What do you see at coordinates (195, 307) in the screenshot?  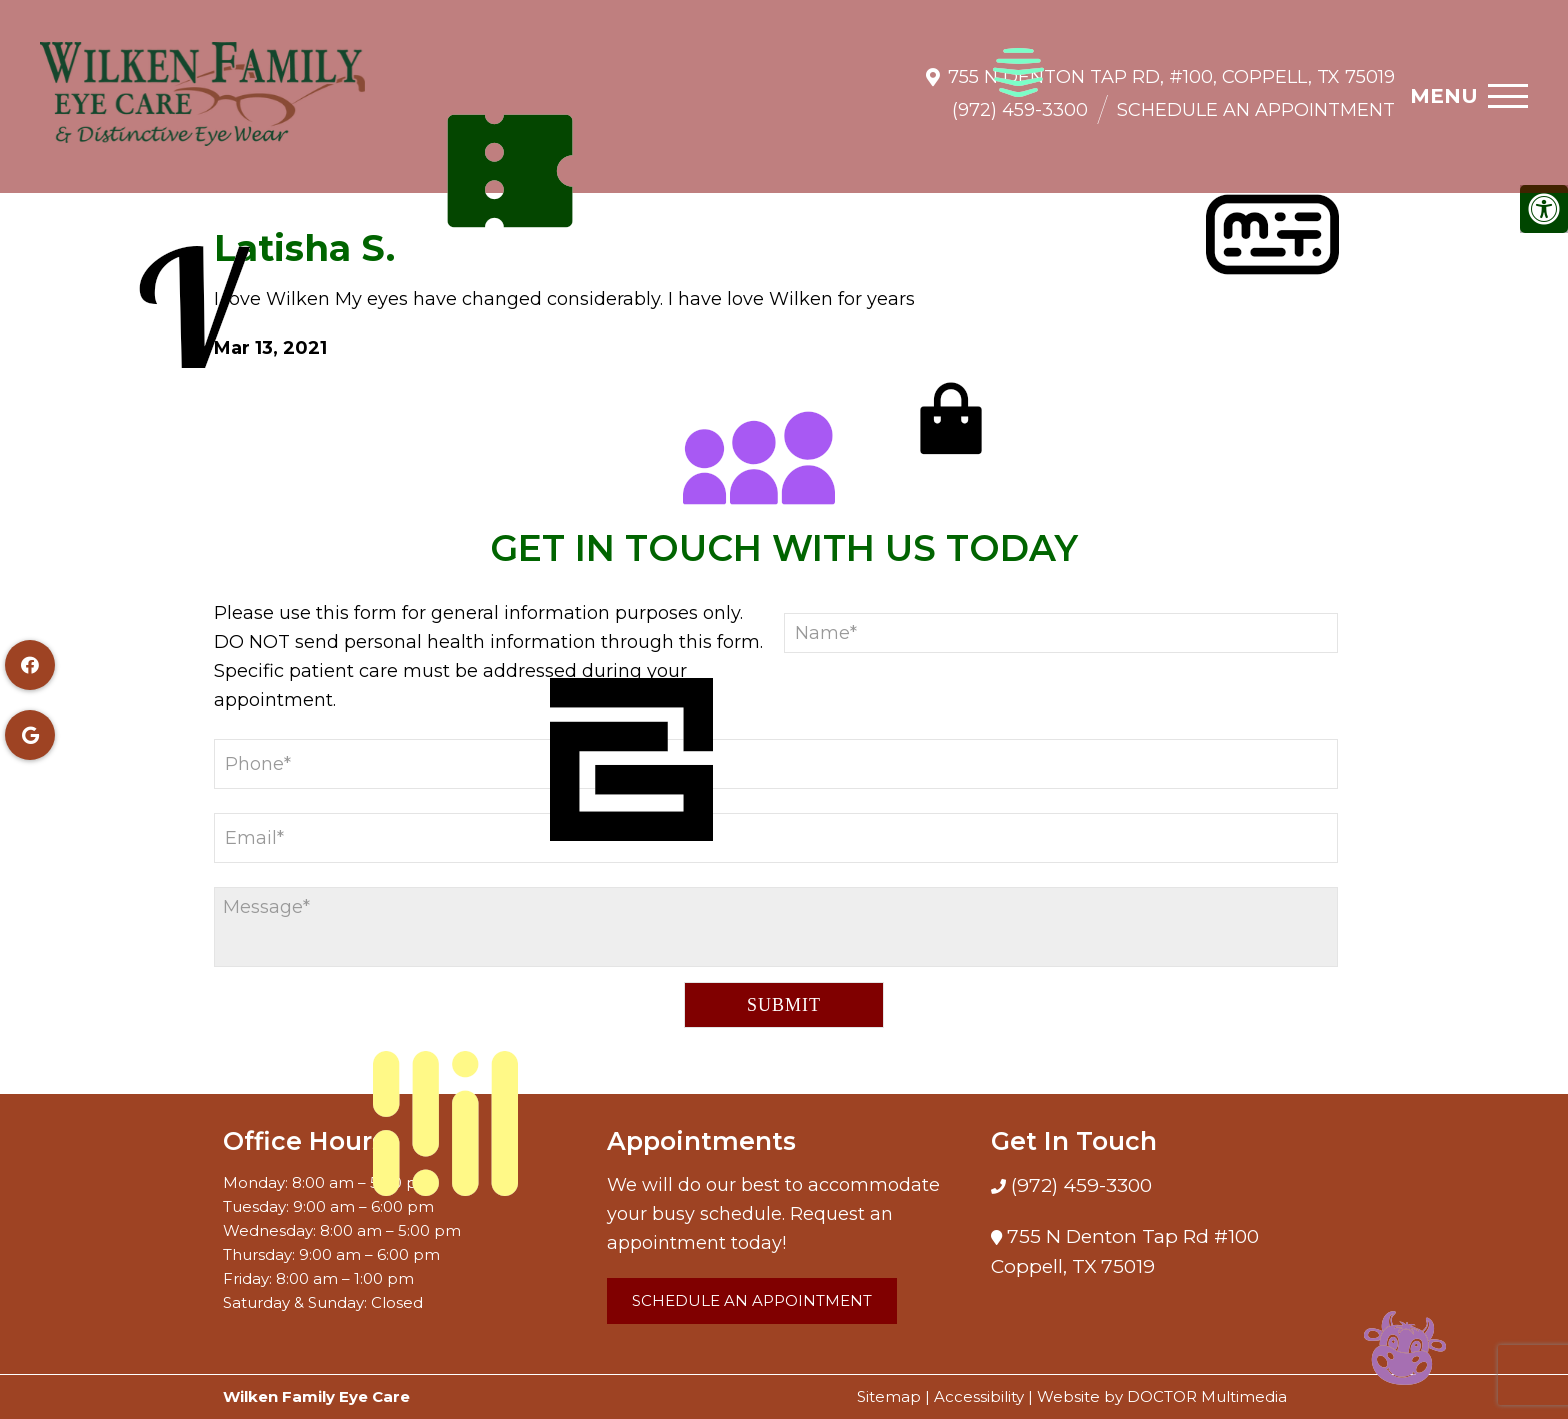 I see `vala programming language logo` at bounding box center [195, 307].